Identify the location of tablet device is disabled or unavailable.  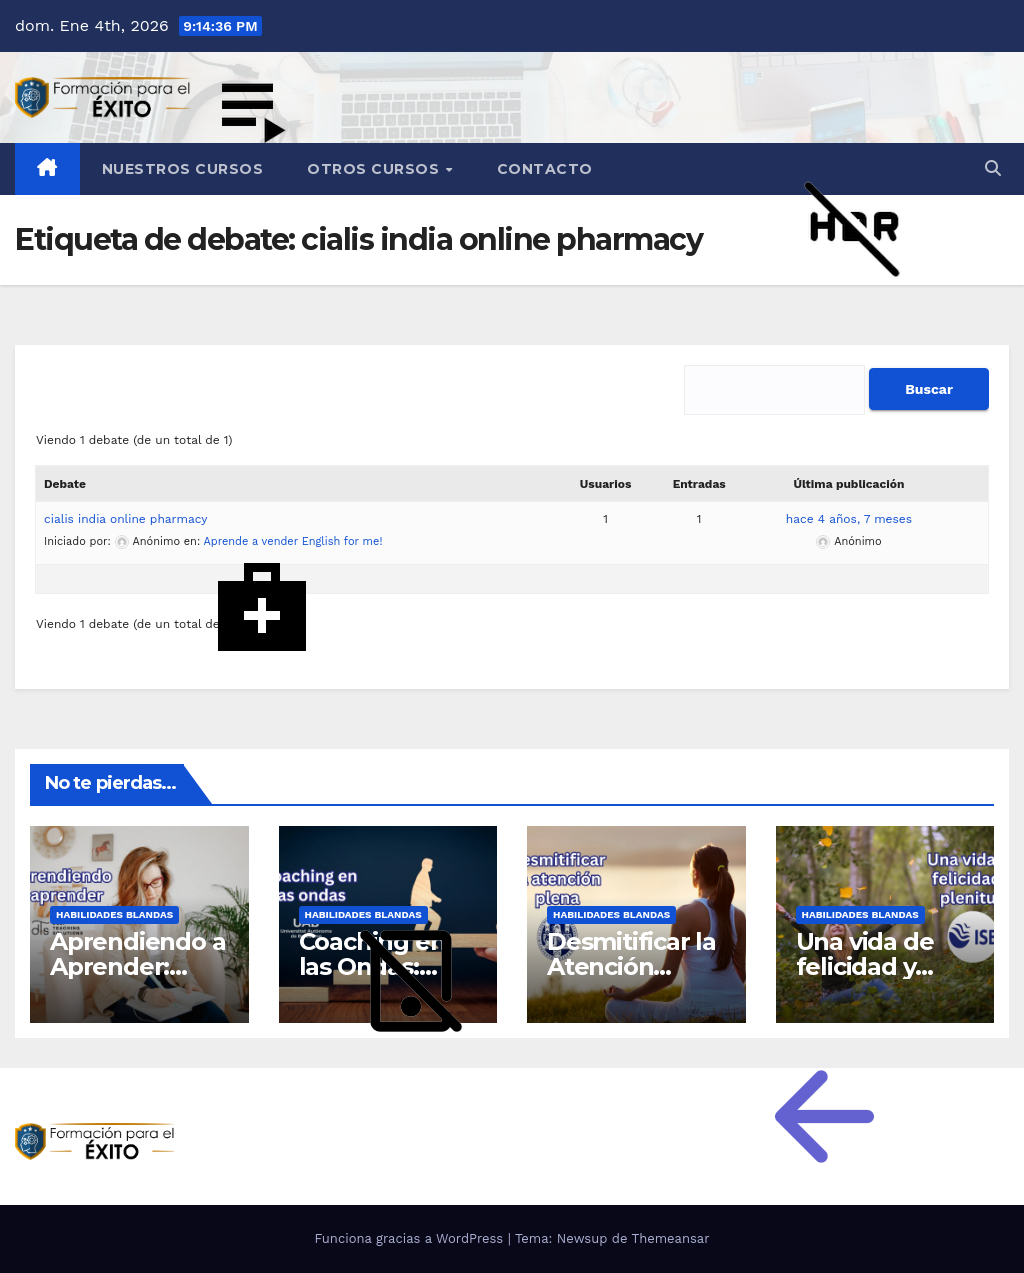
(411, 981).